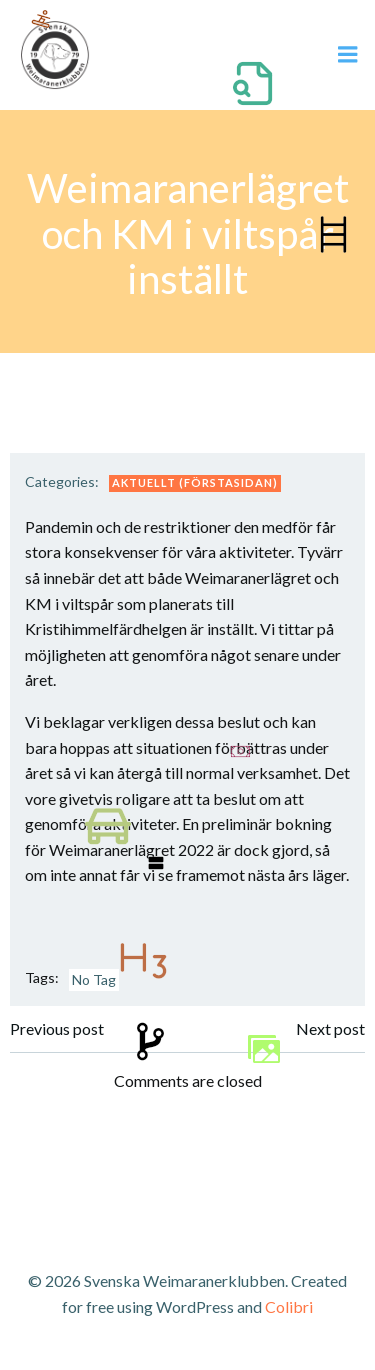 The height and width of the screenshot is (1370, 375). I want to click on search within a document, so click(254, 83).